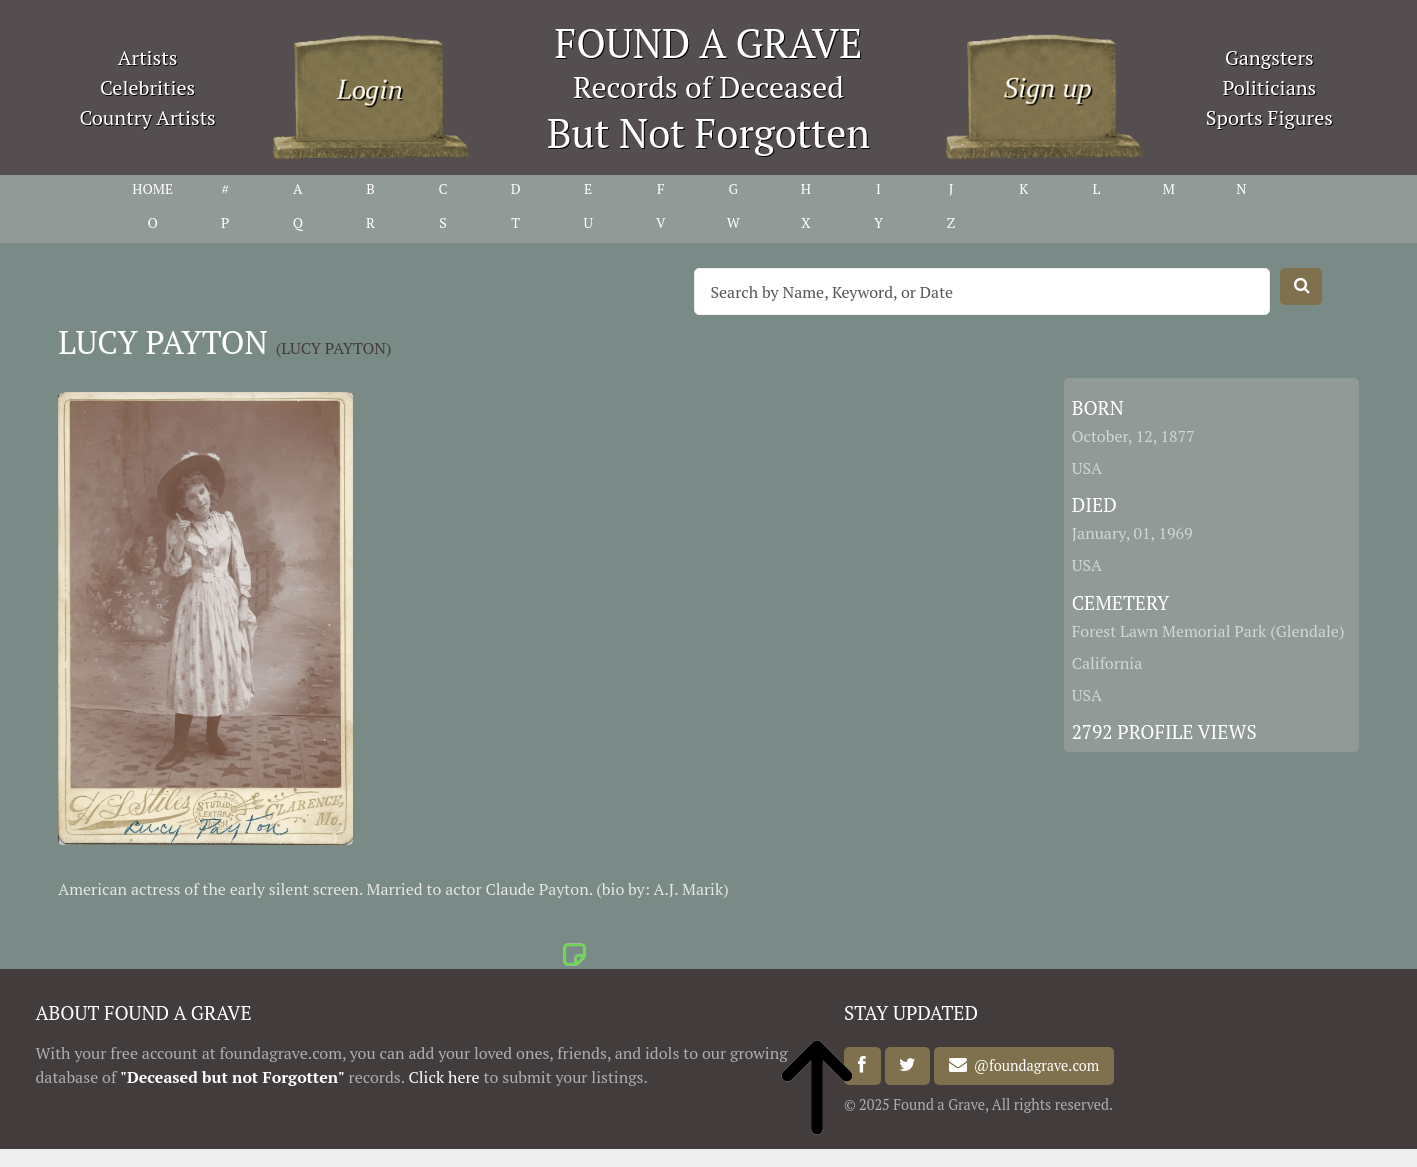 This screenshot has width=1417, height=1167. Describe the element at coordinates (574, 954) in the screenshot. I see `add a sticker to your message` at that location.